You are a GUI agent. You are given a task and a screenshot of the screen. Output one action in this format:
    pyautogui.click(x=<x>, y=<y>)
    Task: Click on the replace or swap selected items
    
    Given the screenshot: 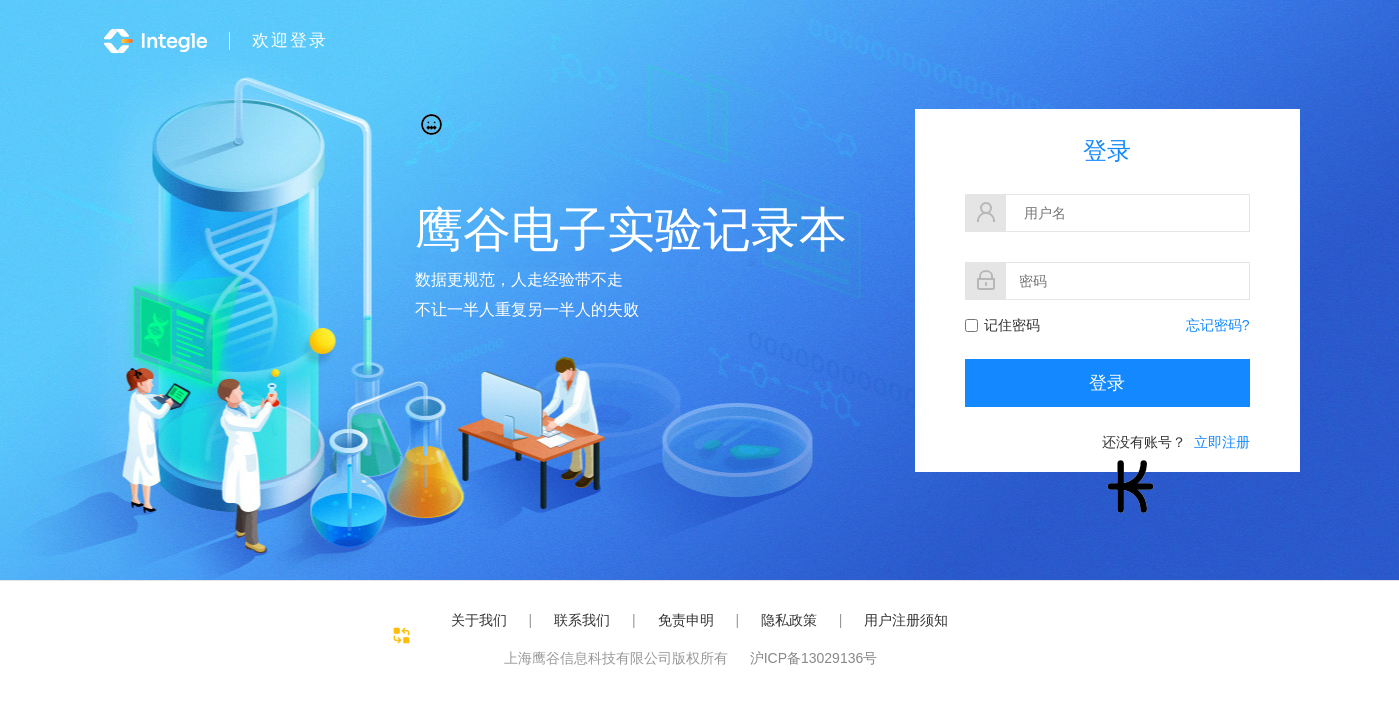 What is the action you would take?
    pyautogui.click(x=401, y=635)
    